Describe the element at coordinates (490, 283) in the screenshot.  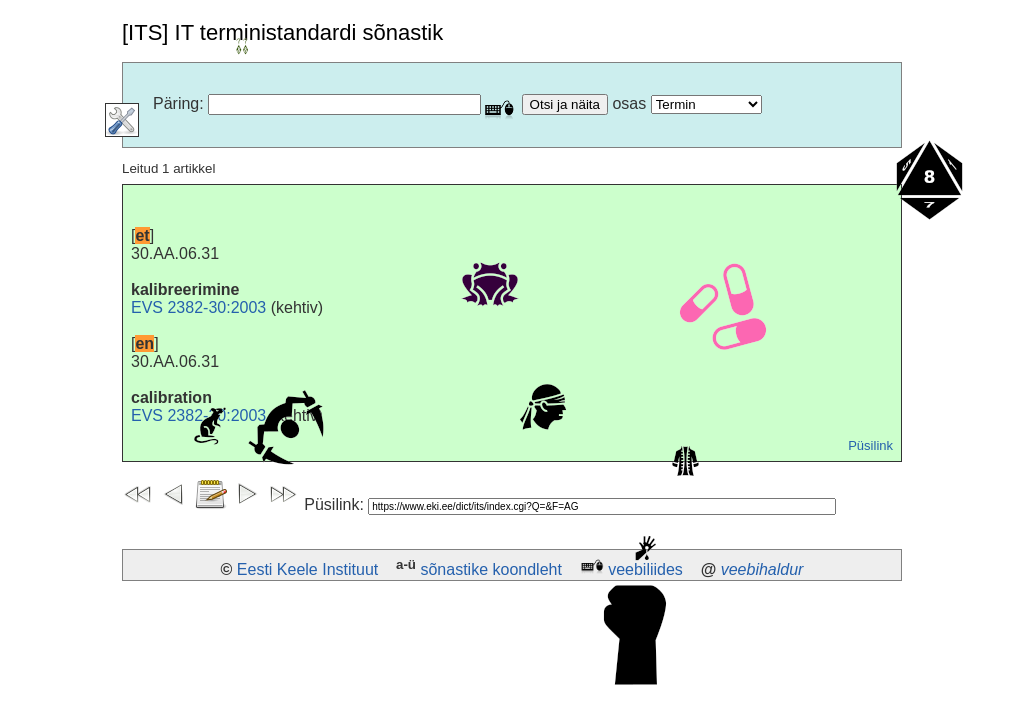
I see `represents a frog character or creature in a game` at that location.